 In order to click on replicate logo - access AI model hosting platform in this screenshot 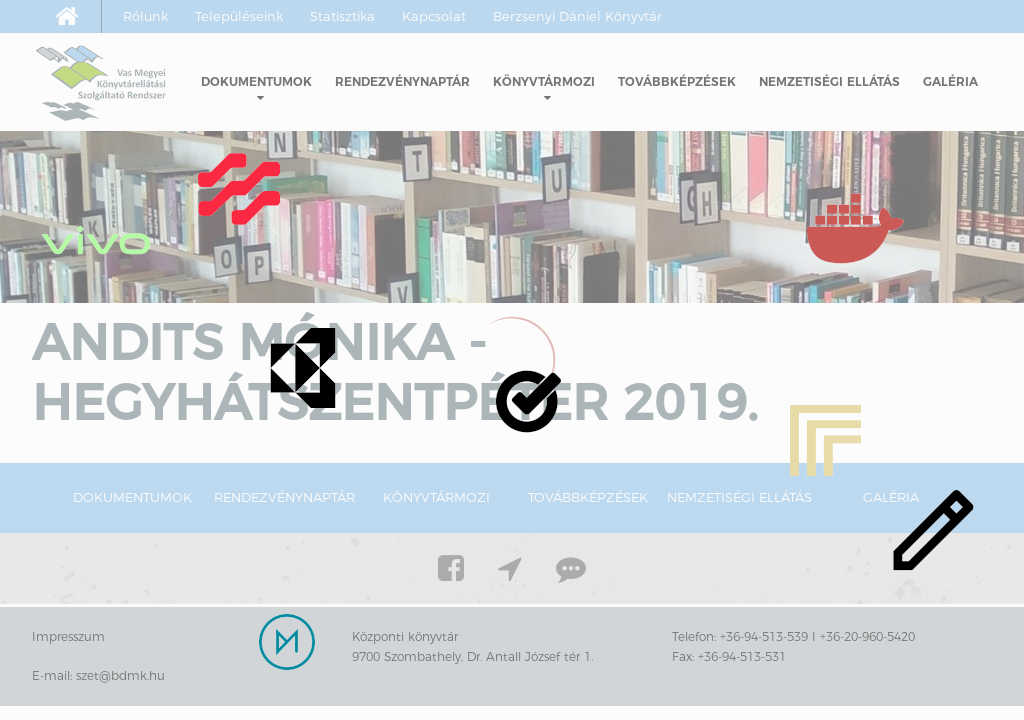, I will do `click(825, 440)`.